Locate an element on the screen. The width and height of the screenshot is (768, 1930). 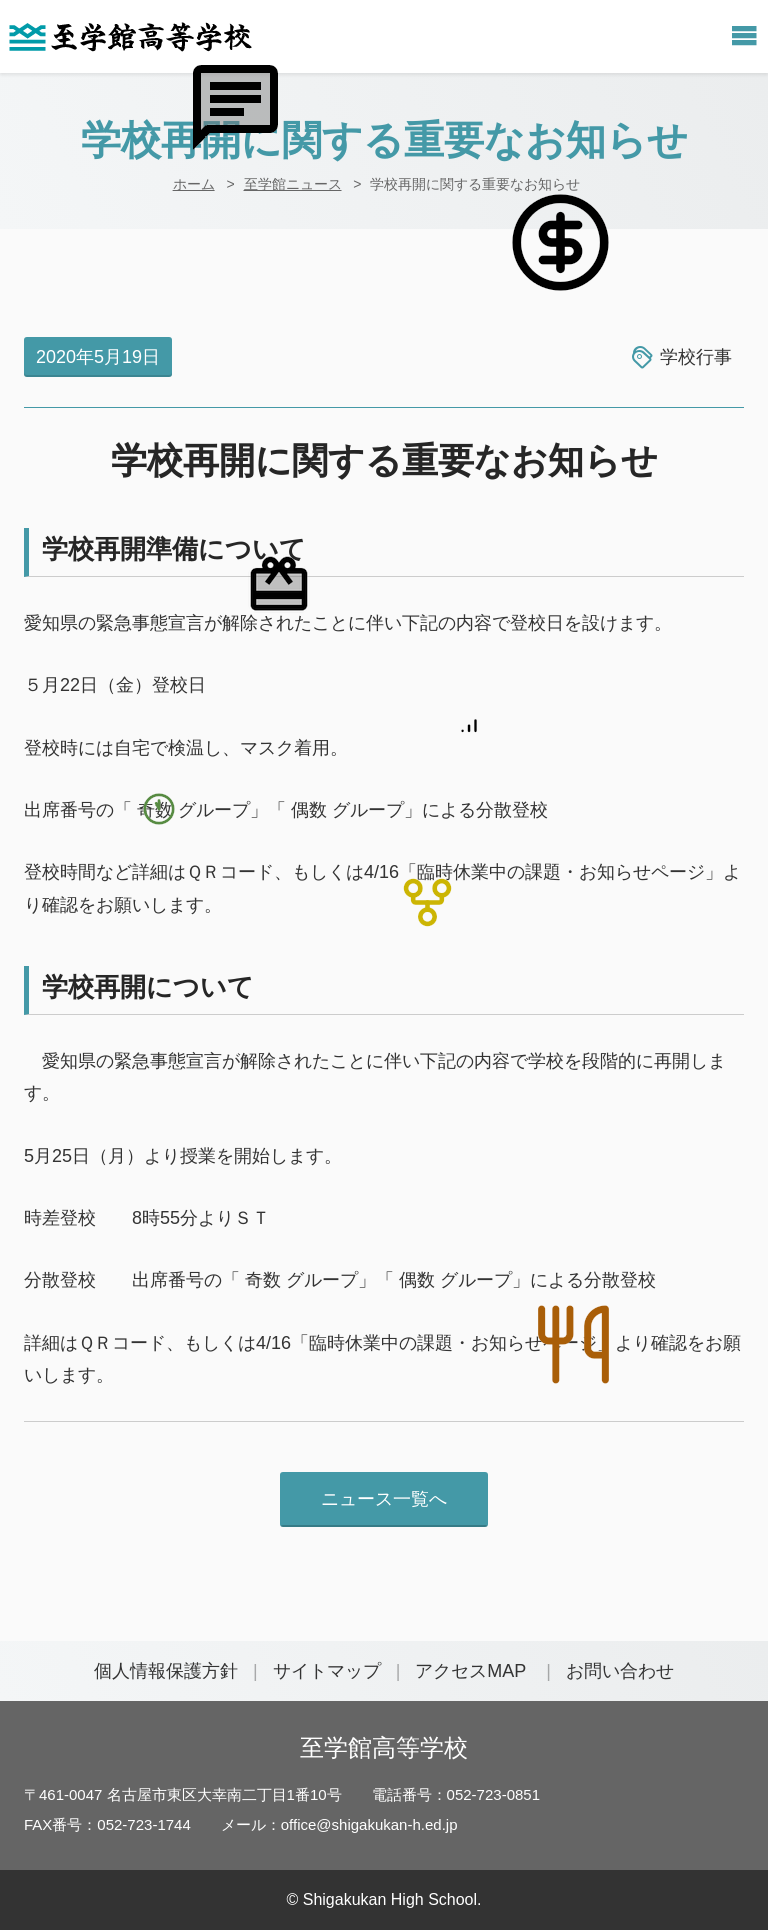
open chat or messaging is located at coordinates (235, 107).